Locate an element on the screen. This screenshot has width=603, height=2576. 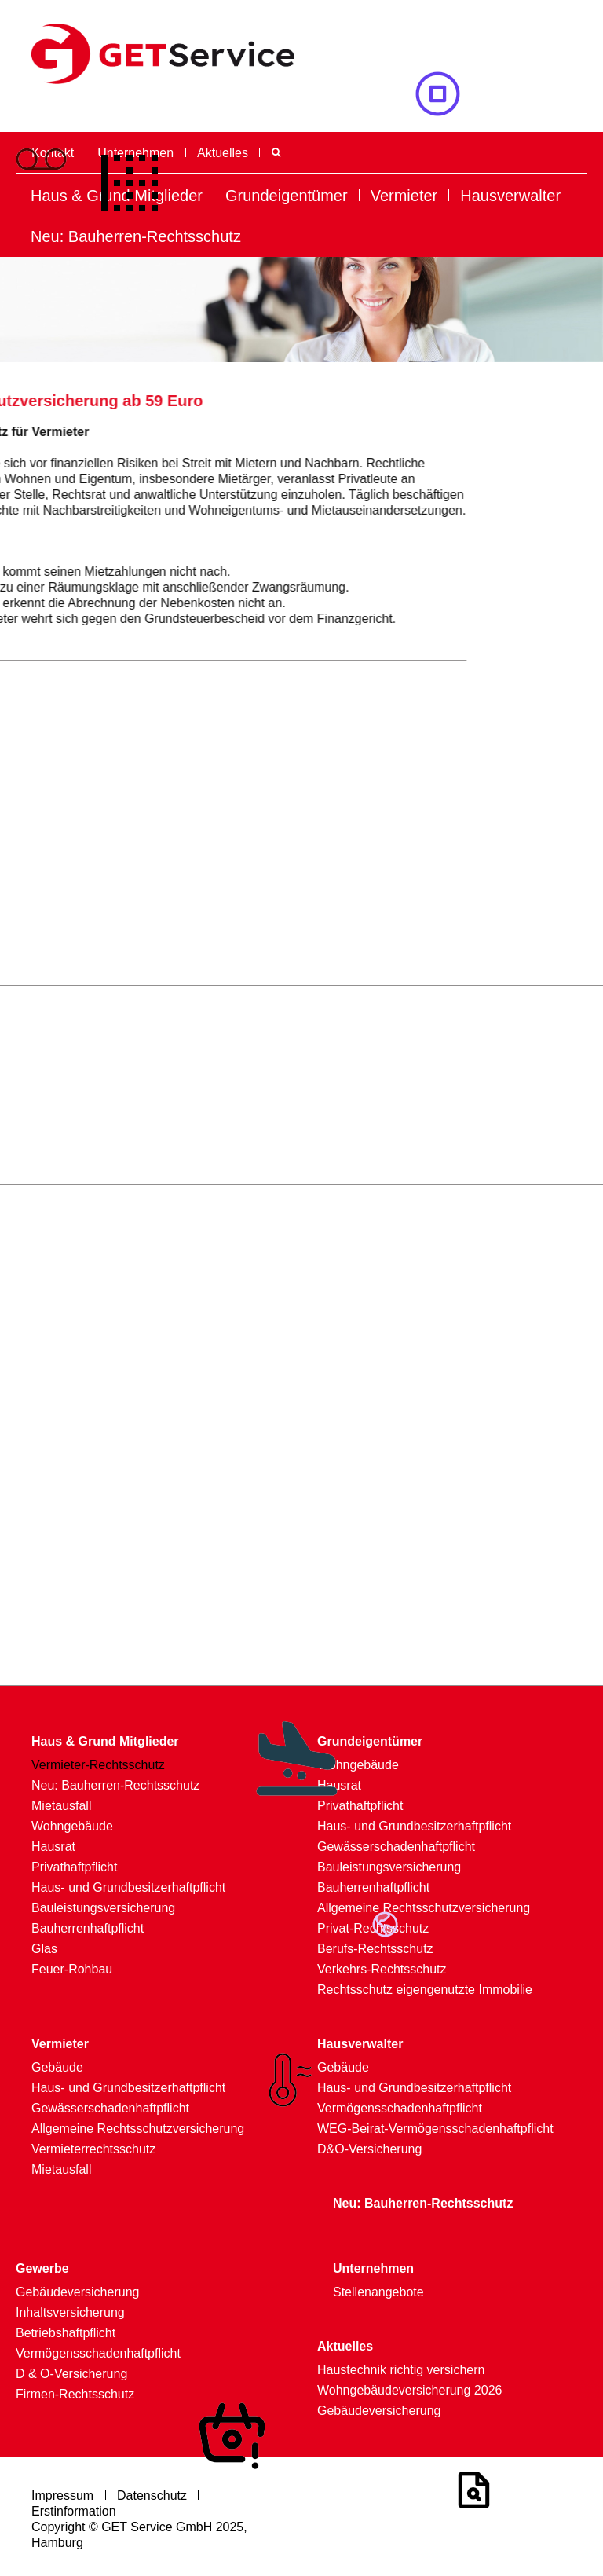
view western hemisphere or americas region is located at coordinates (385, 1924).